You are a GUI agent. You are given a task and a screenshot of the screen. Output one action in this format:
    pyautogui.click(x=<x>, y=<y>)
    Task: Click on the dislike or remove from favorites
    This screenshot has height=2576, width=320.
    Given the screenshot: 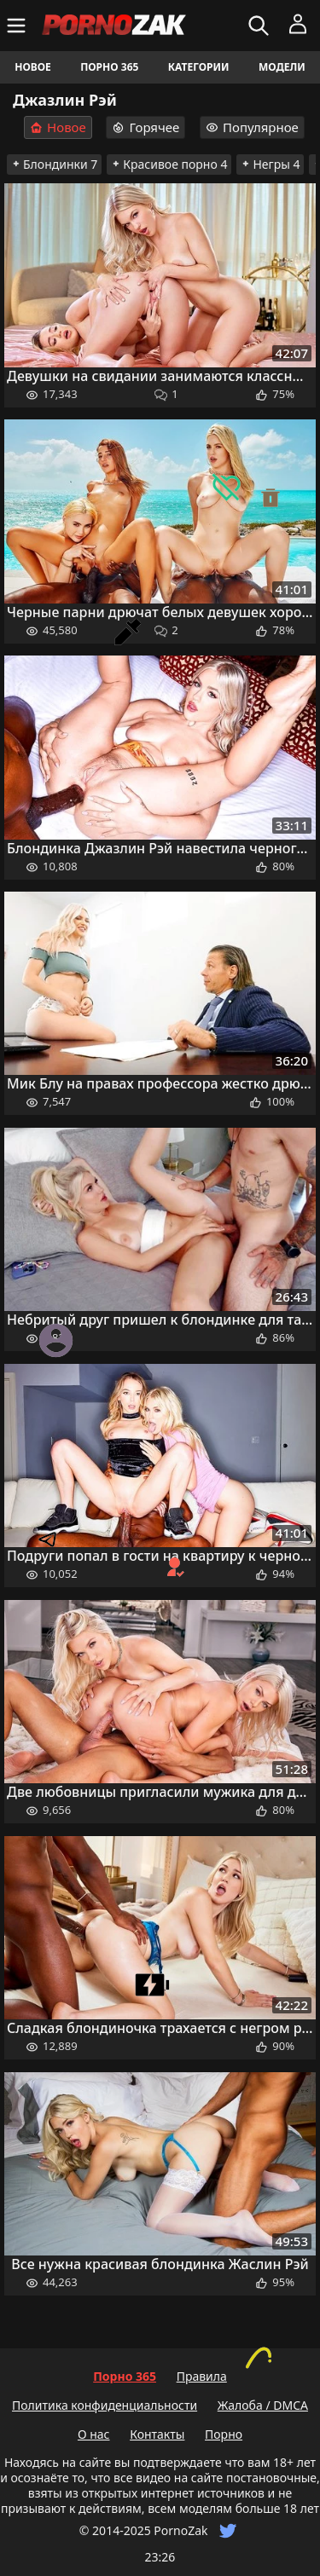 What is the action you would take?
    pyautogui.click(x=226, y=488)
    